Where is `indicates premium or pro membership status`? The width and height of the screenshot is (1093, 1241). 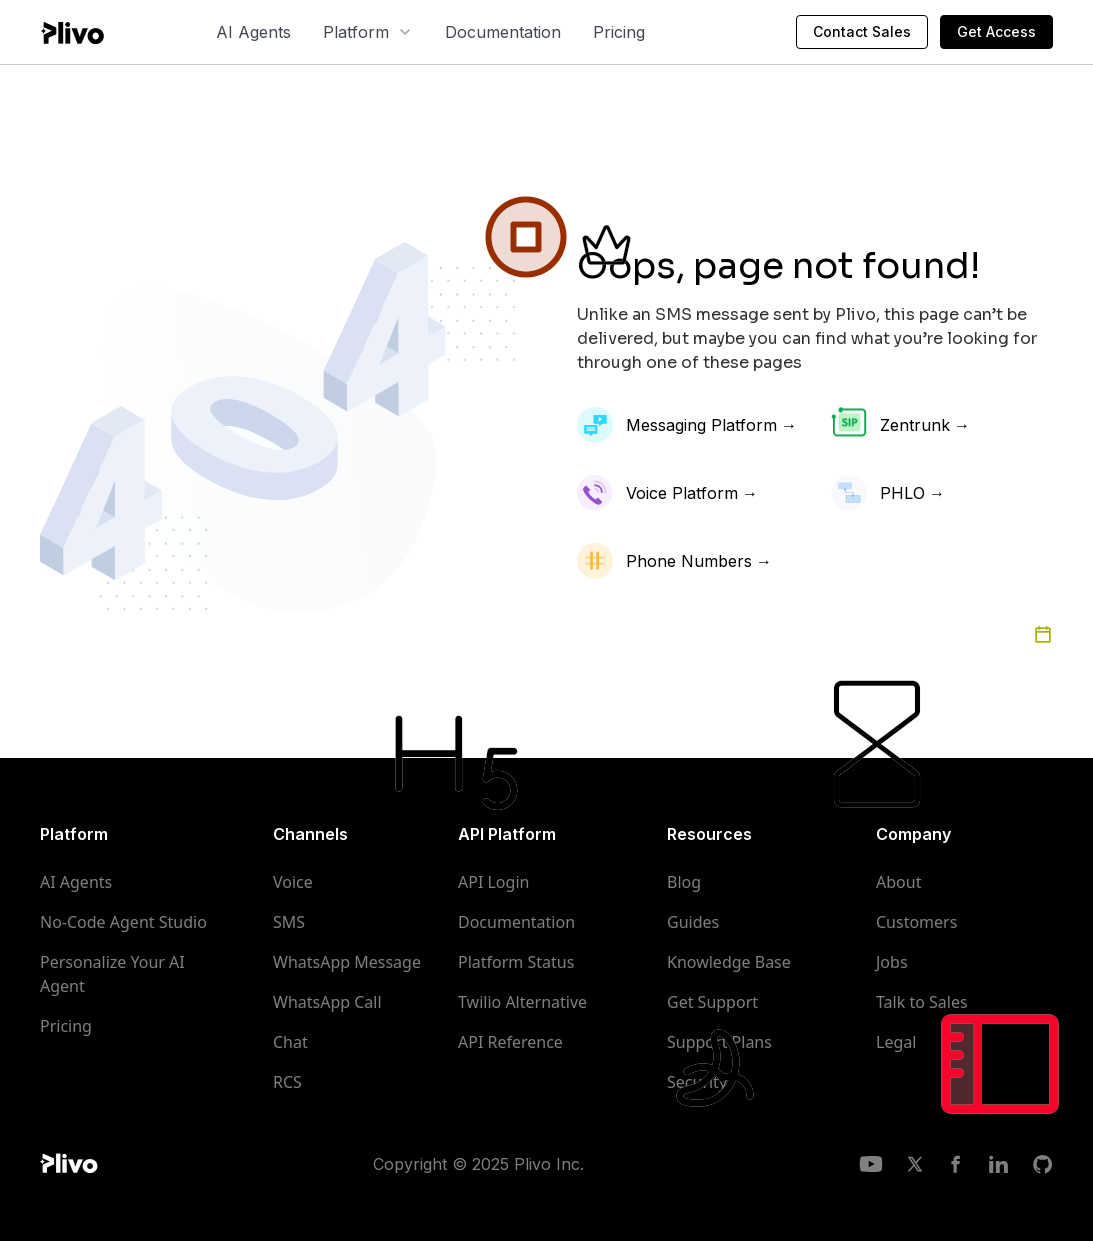
indicates premium or pro membership status is located at coordinates (606, 247).